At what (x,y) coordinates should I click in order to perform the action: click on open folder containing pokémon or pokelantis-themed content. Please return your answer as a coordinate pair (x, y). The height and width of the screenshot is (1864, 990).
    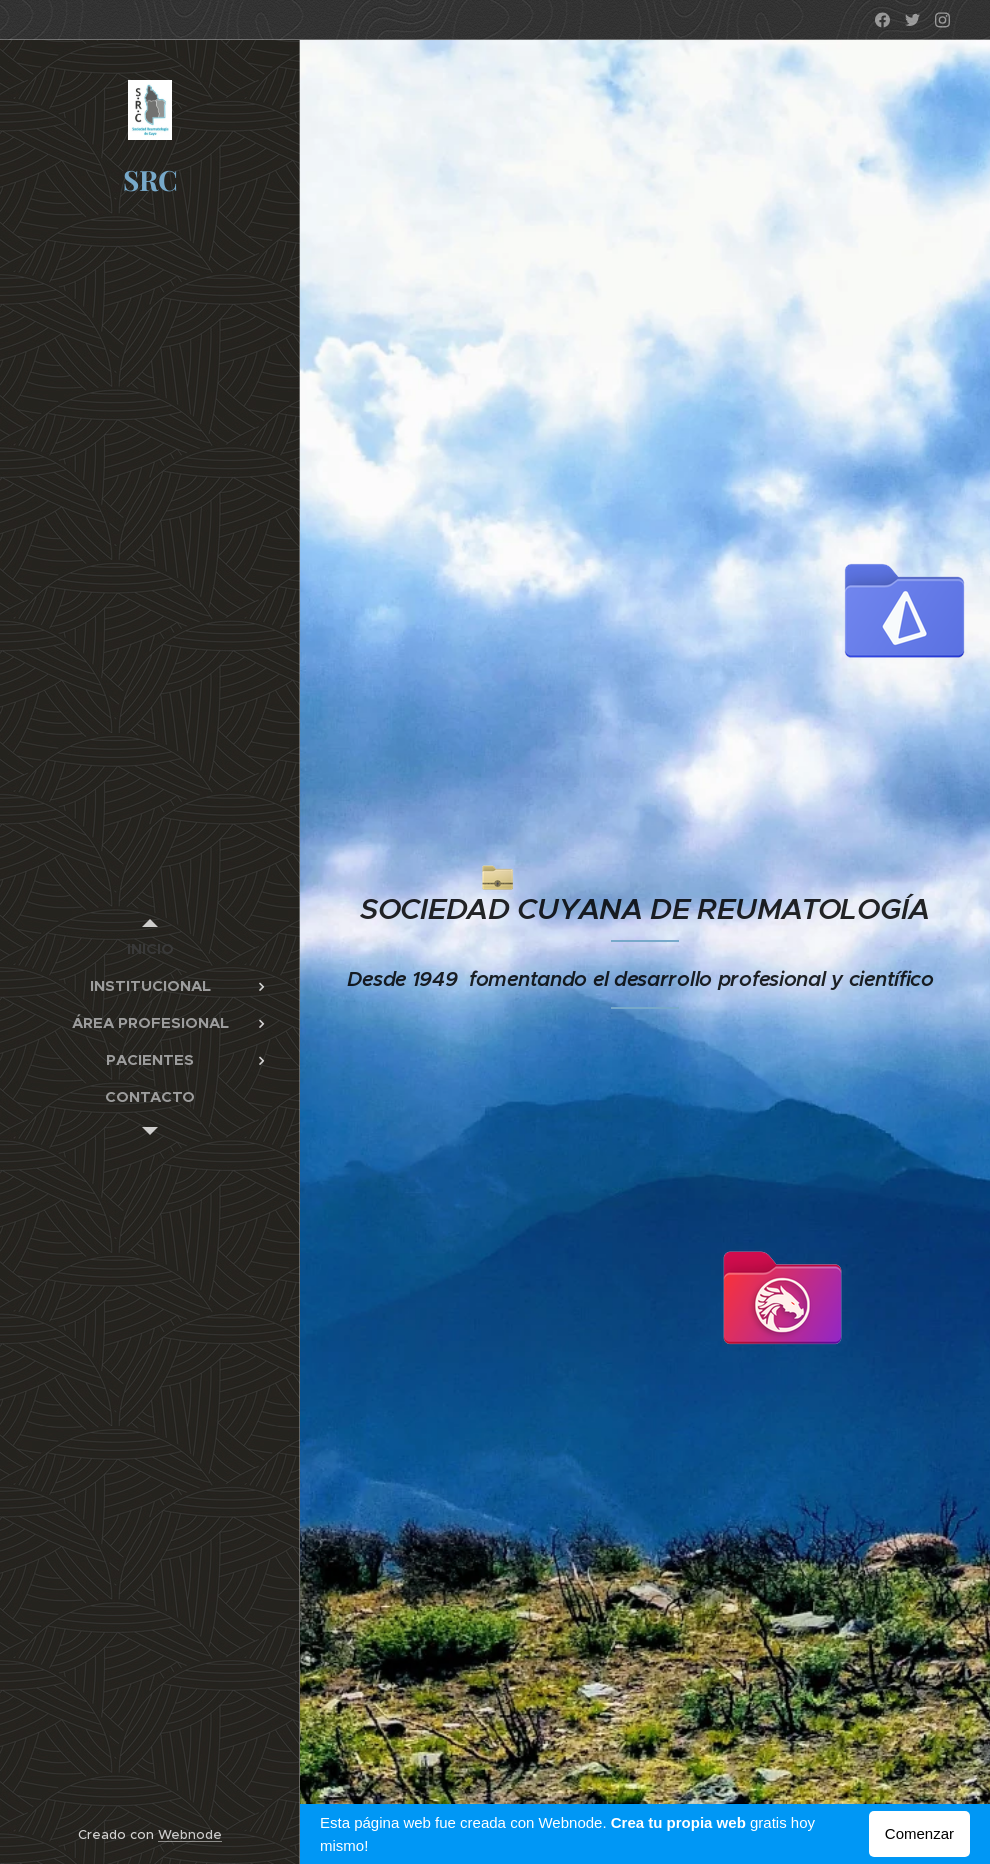
    Looking at the image, I should click on (497, 878).